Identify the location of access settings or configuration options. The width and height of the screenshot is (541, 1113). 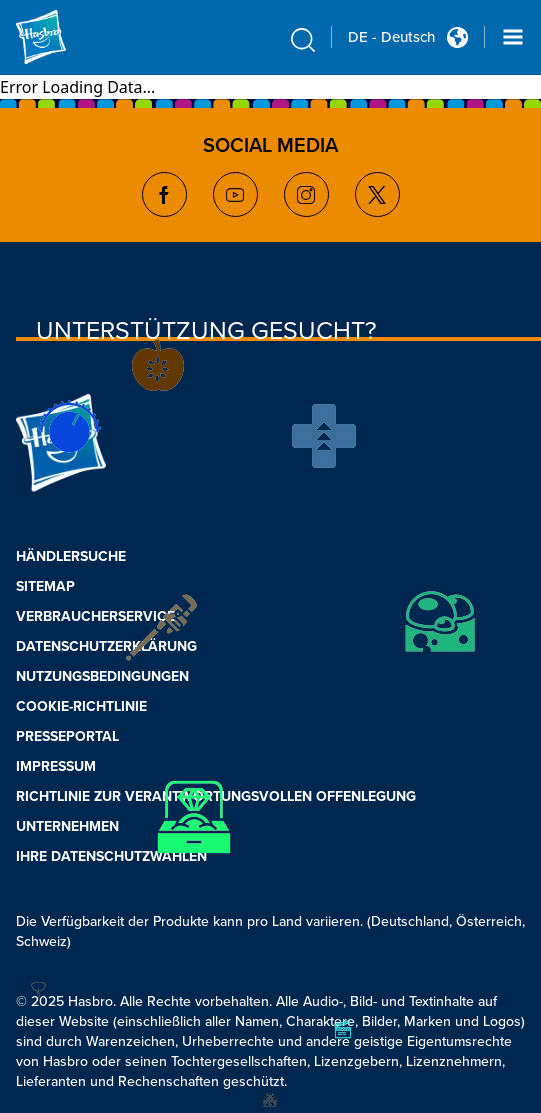
(161, 627).